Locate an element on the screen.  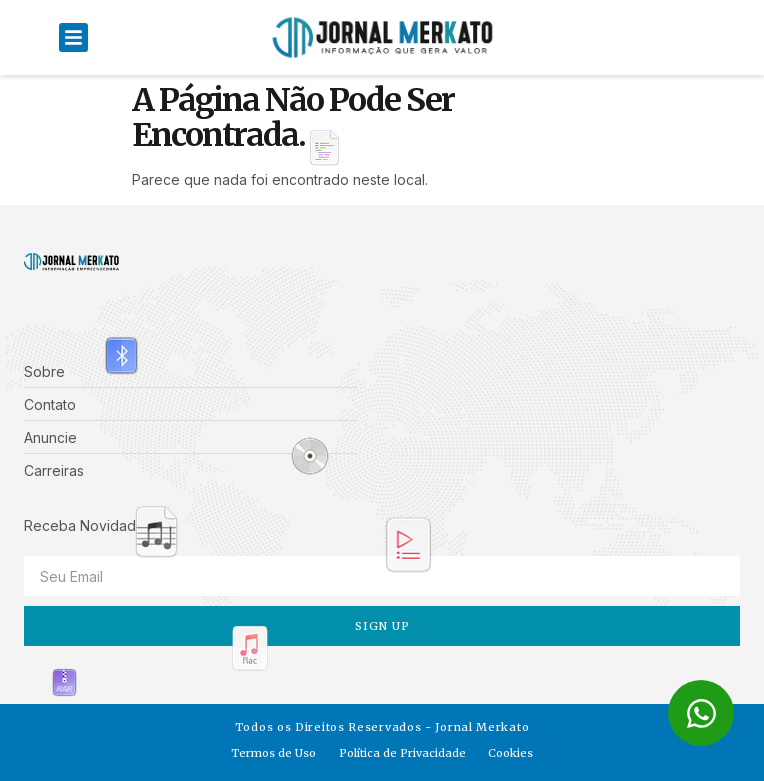
indicates a RAR compressed archive file is located at coordinates (64, 682).